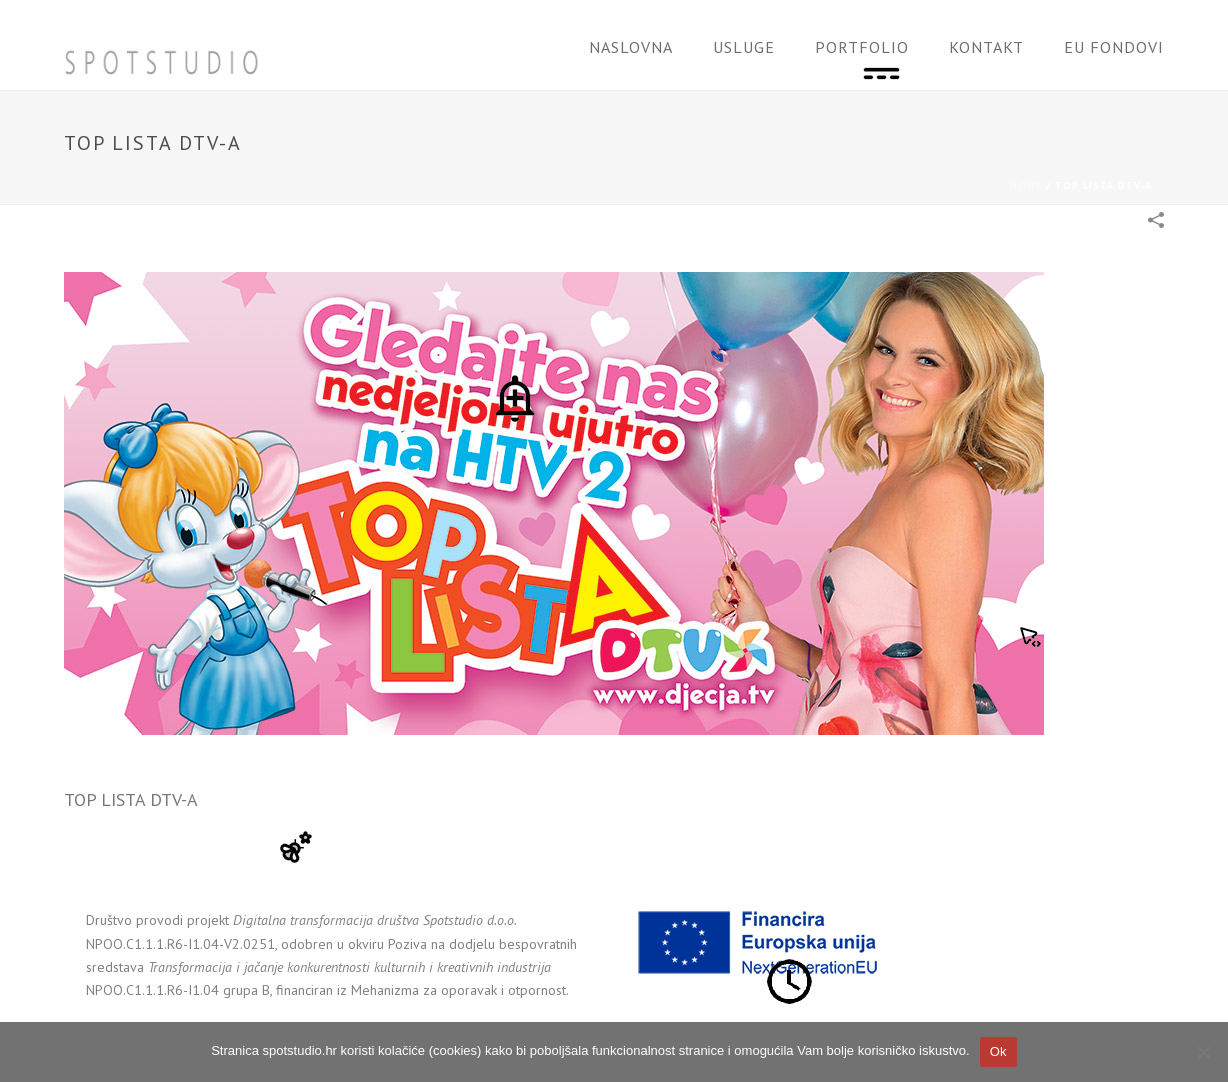 The height and width of the screenshot is (1082, 1228). I want to click on access nature or outdoor-themed emoji, so click(296, 847).